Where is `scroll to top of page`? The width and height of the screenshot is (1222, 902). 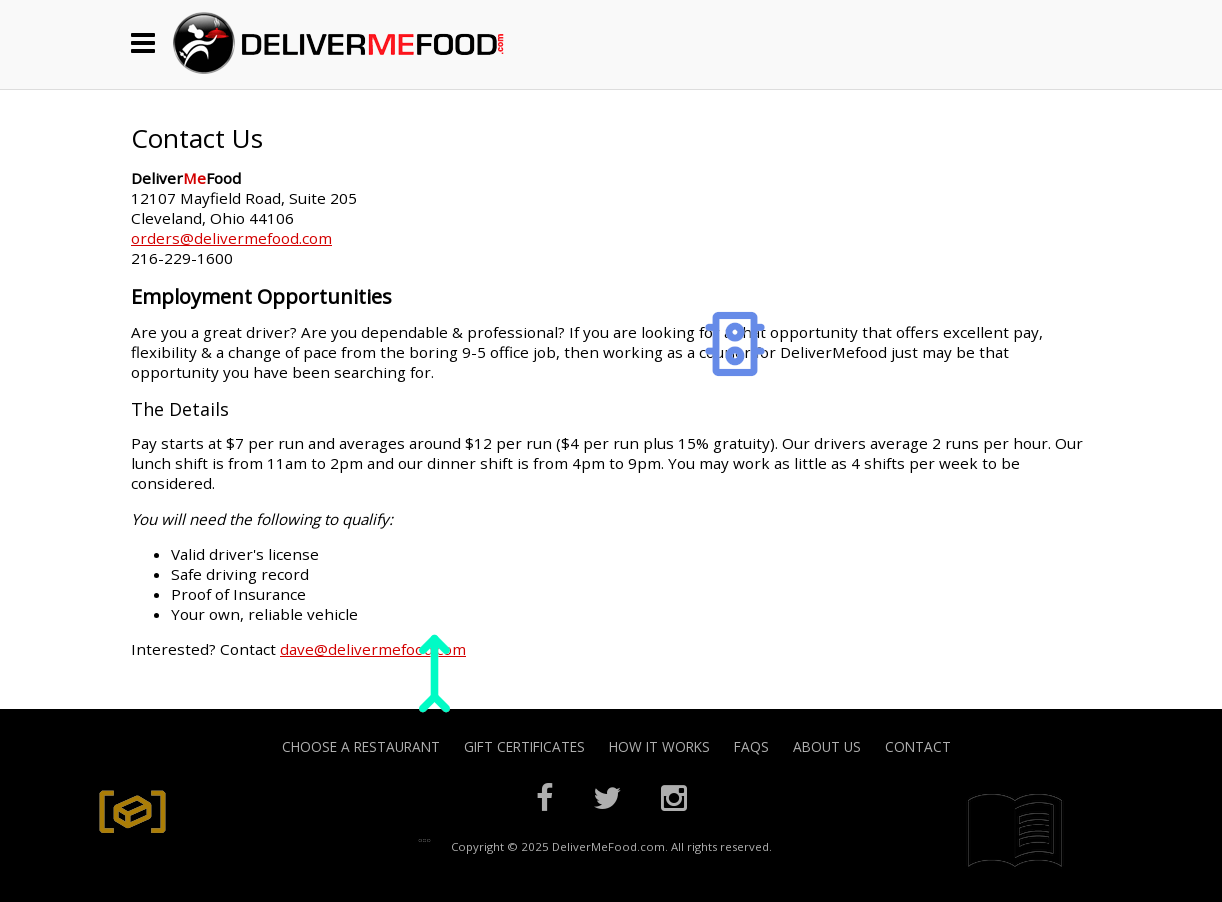 scroll to top of page is located at coordinates (434, 673).